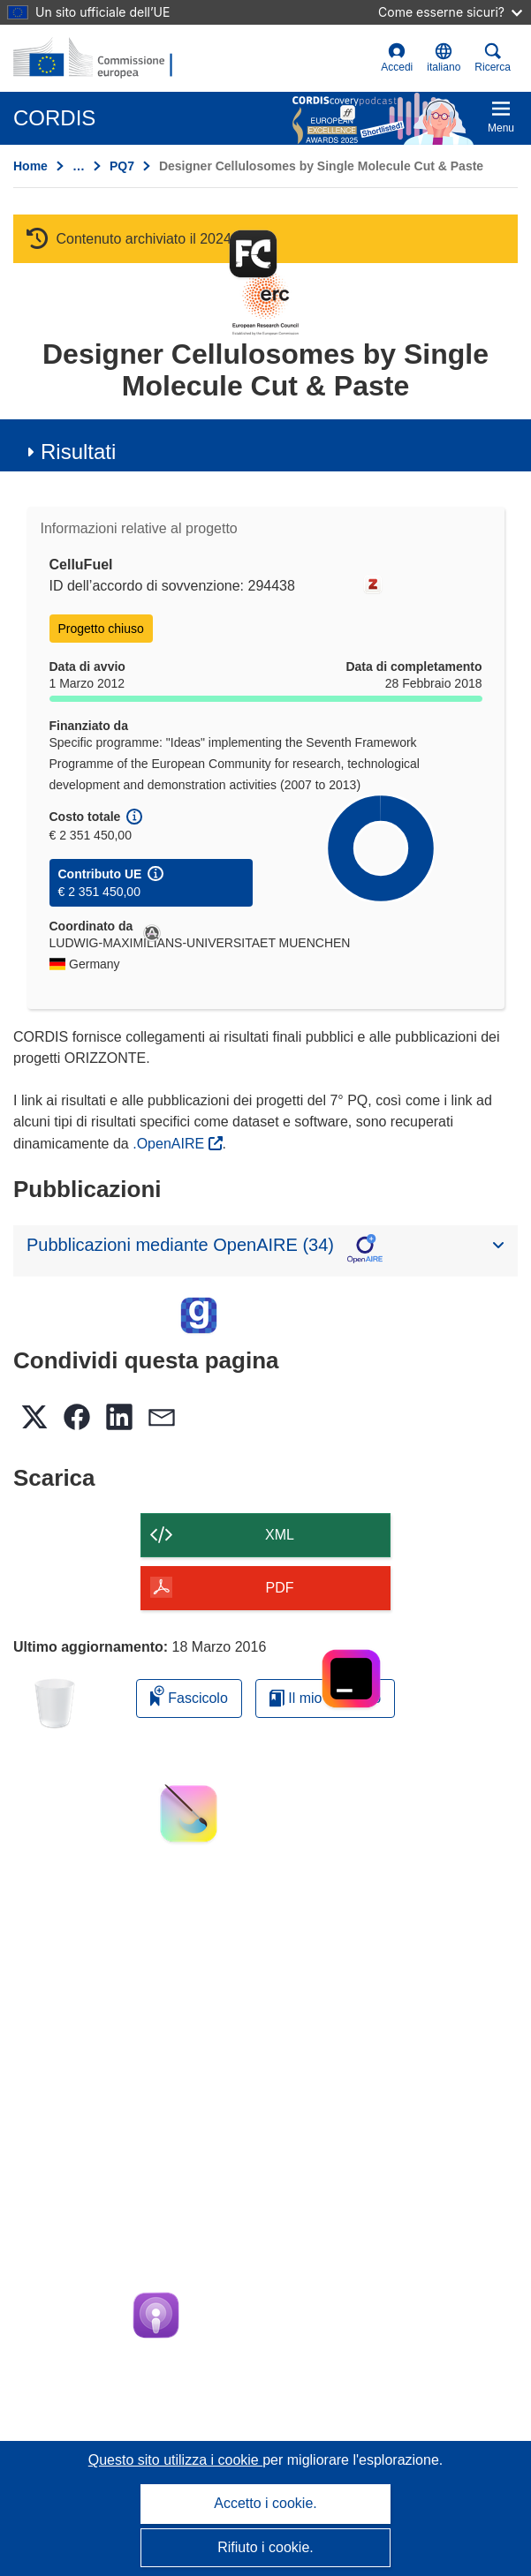  What do you see at coordinates (199, 1315) in the screenshot?
I see `launch garry's mod game` at bounding box center [199, 1315].